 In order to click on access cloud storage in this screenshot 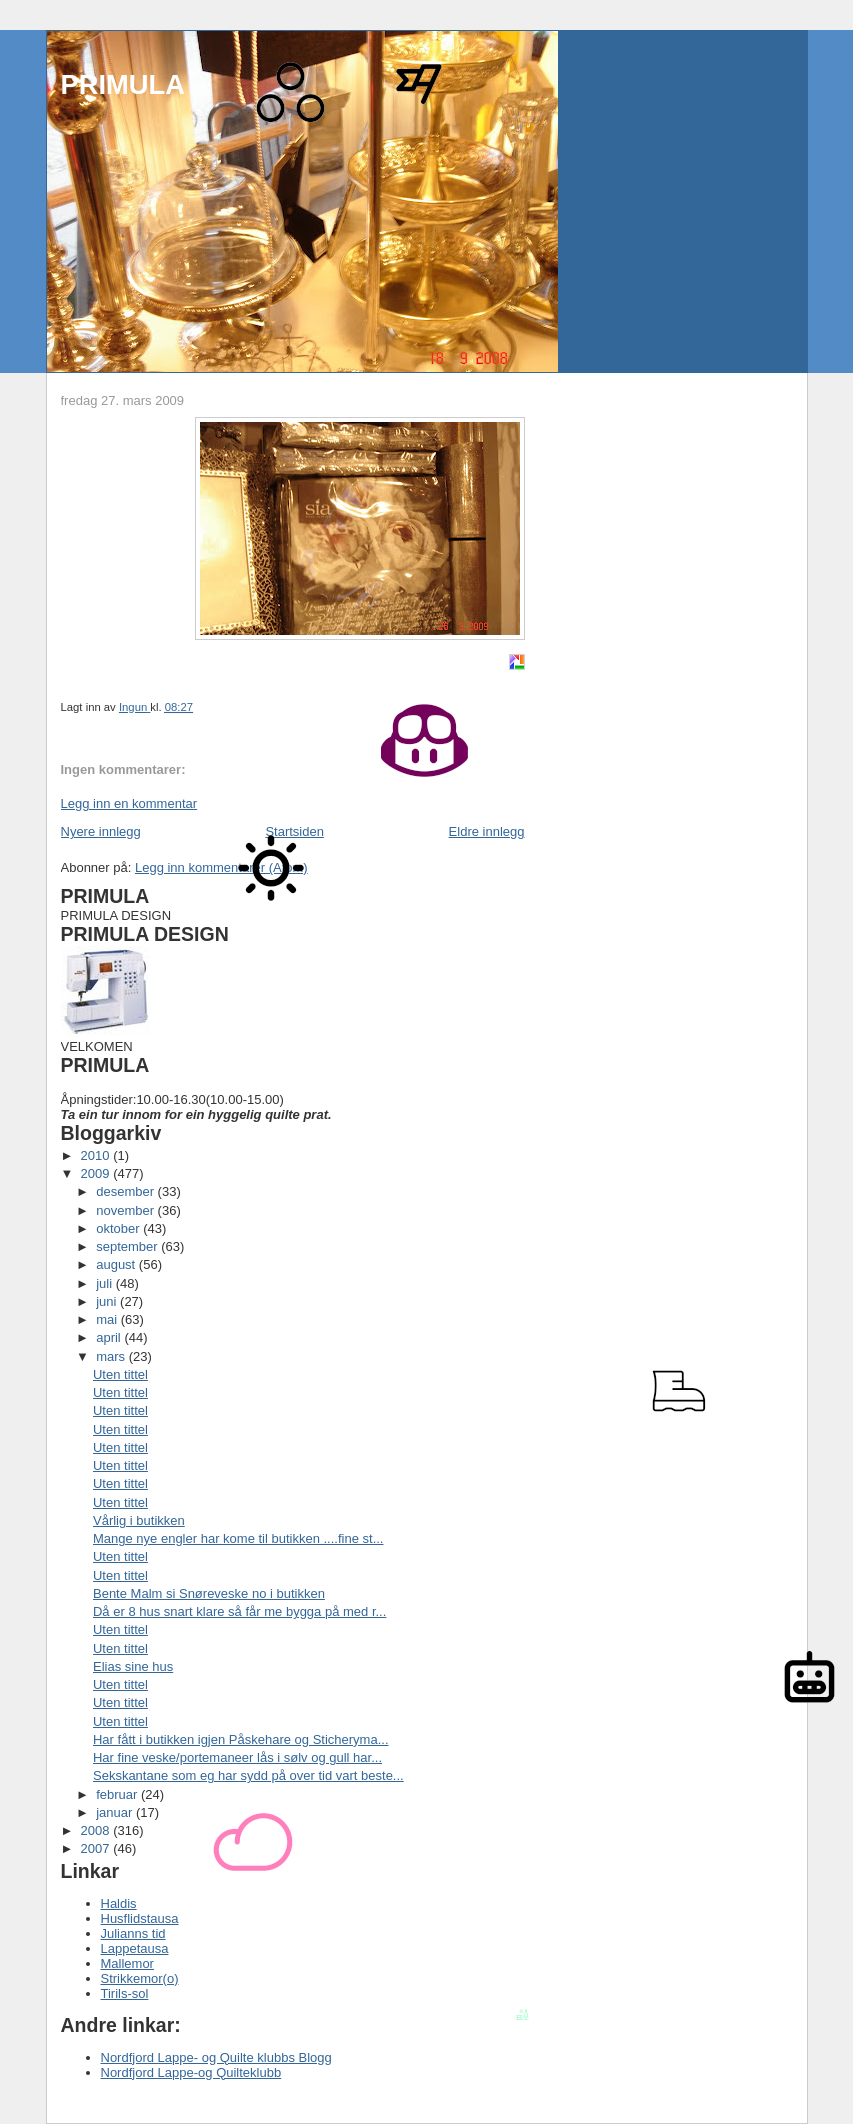, I will do `click(253, 1842)`.